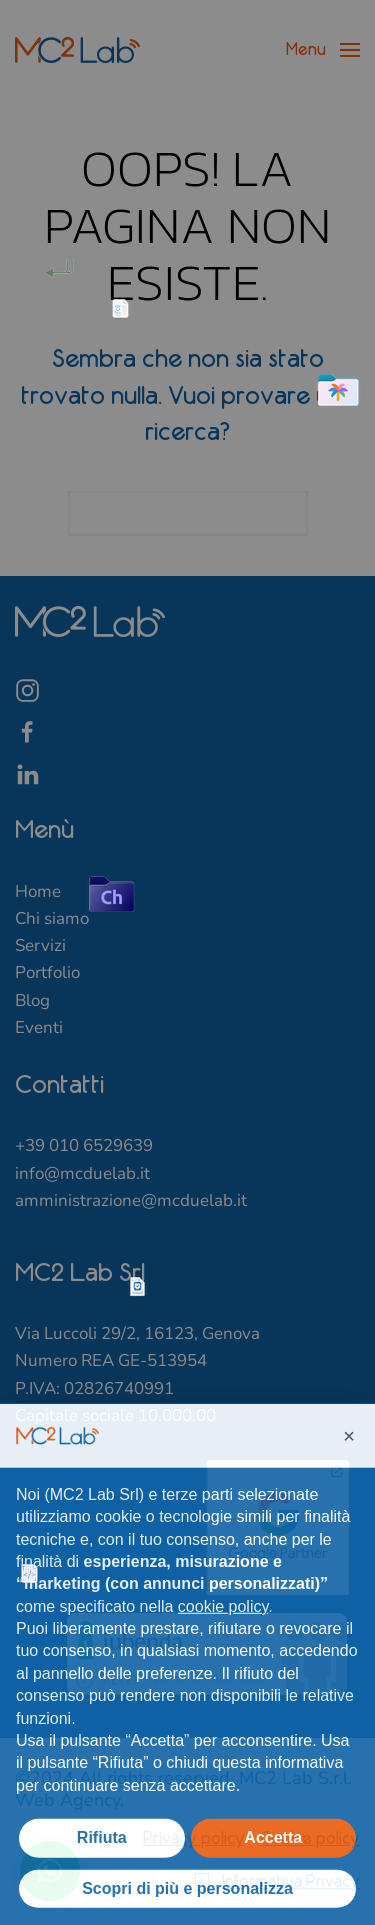 The width and height of the screenshot is (375, 1925). What do you see at coordinates (137, 1286) in the screenshot?
I see `things 3 database file or backup` at bounding box center [137, 1286].